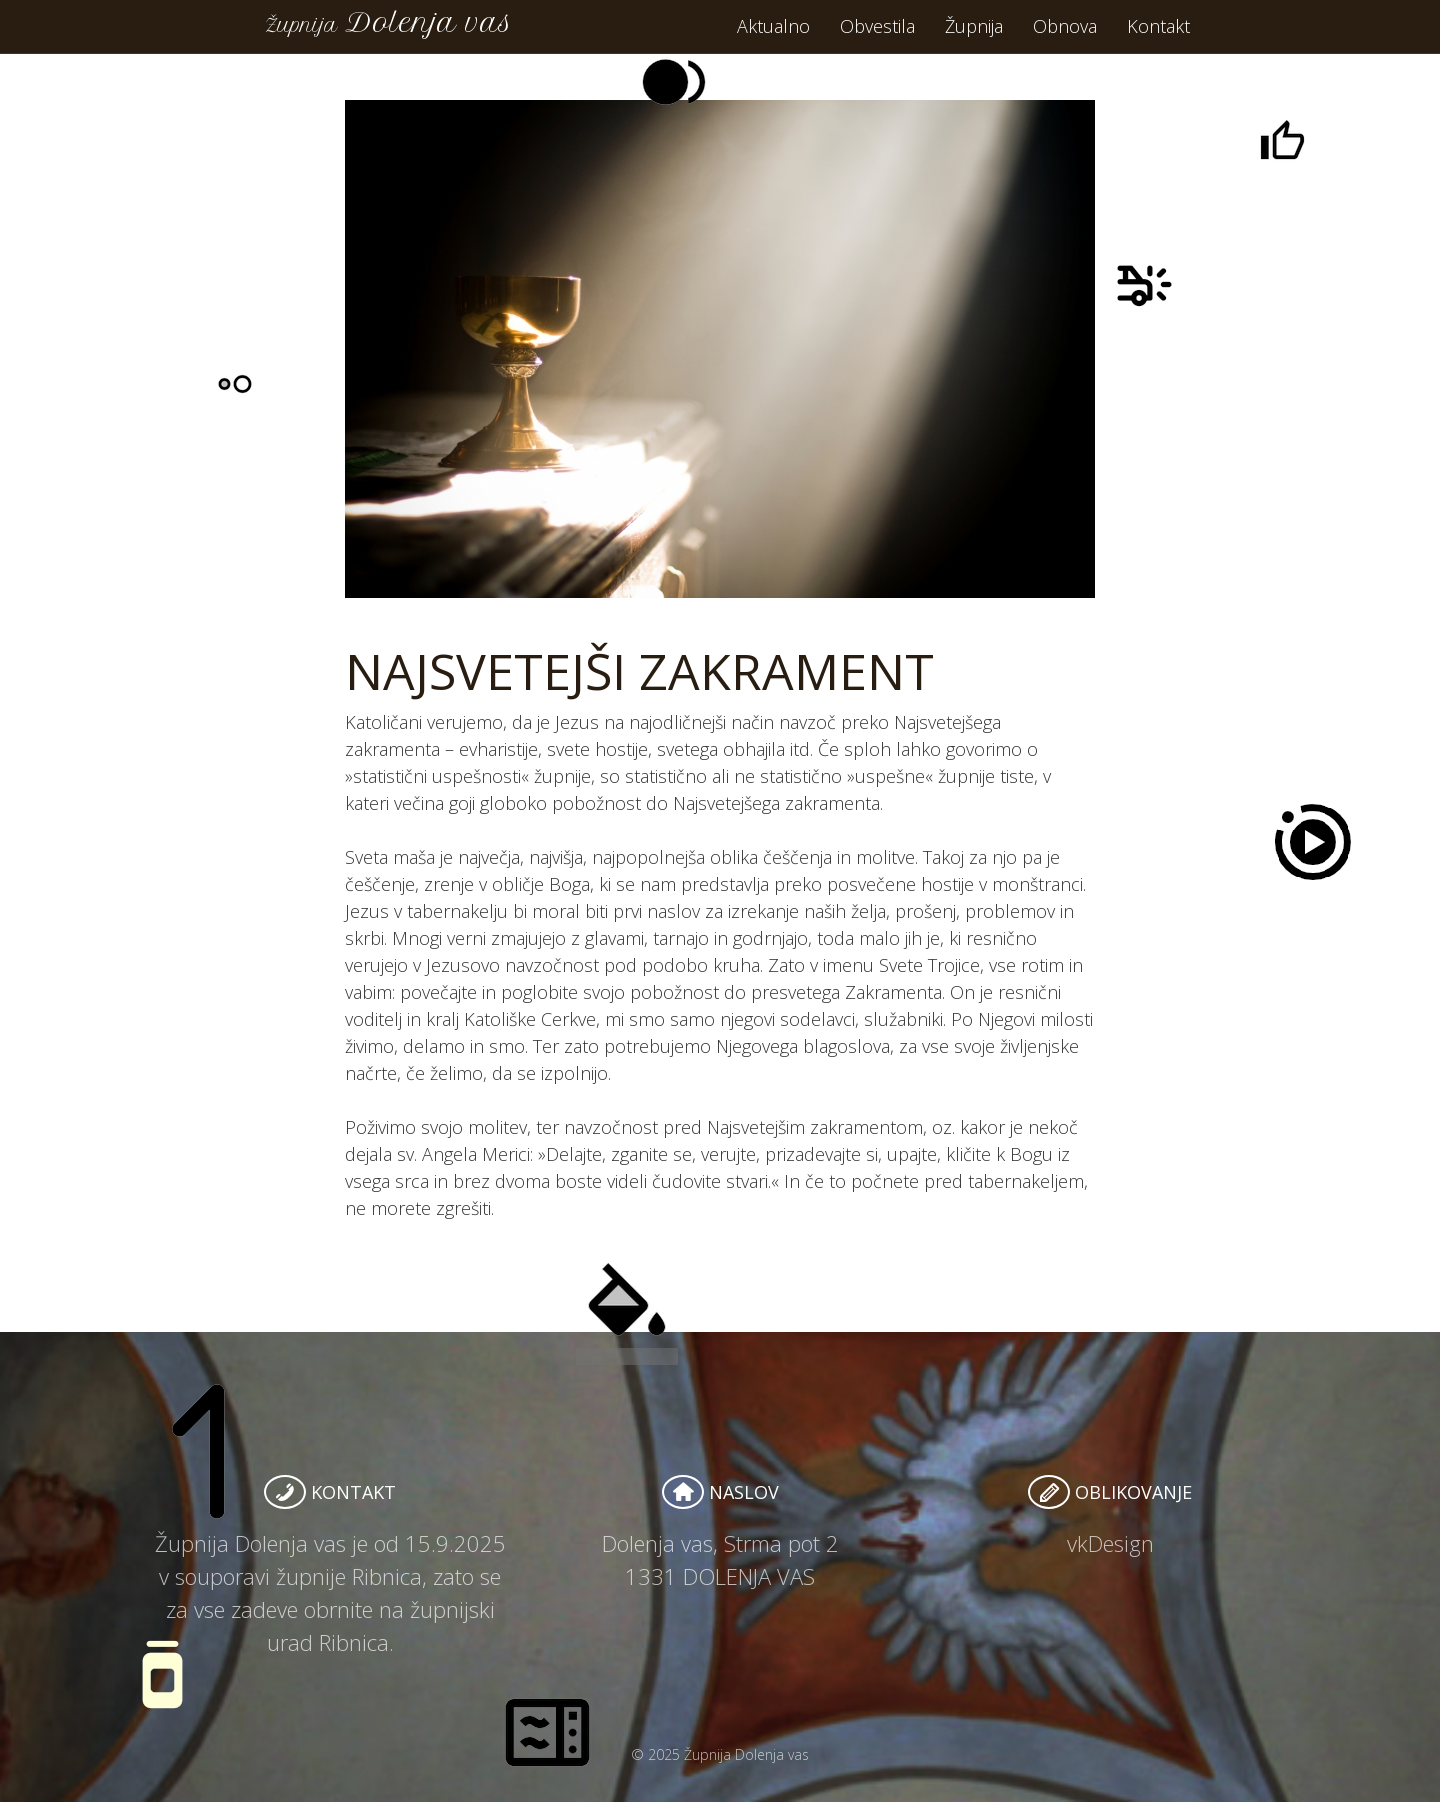 This screenshot has height=1802, width=1440. I want to click on fill selected area with color, so click(627, 1314).